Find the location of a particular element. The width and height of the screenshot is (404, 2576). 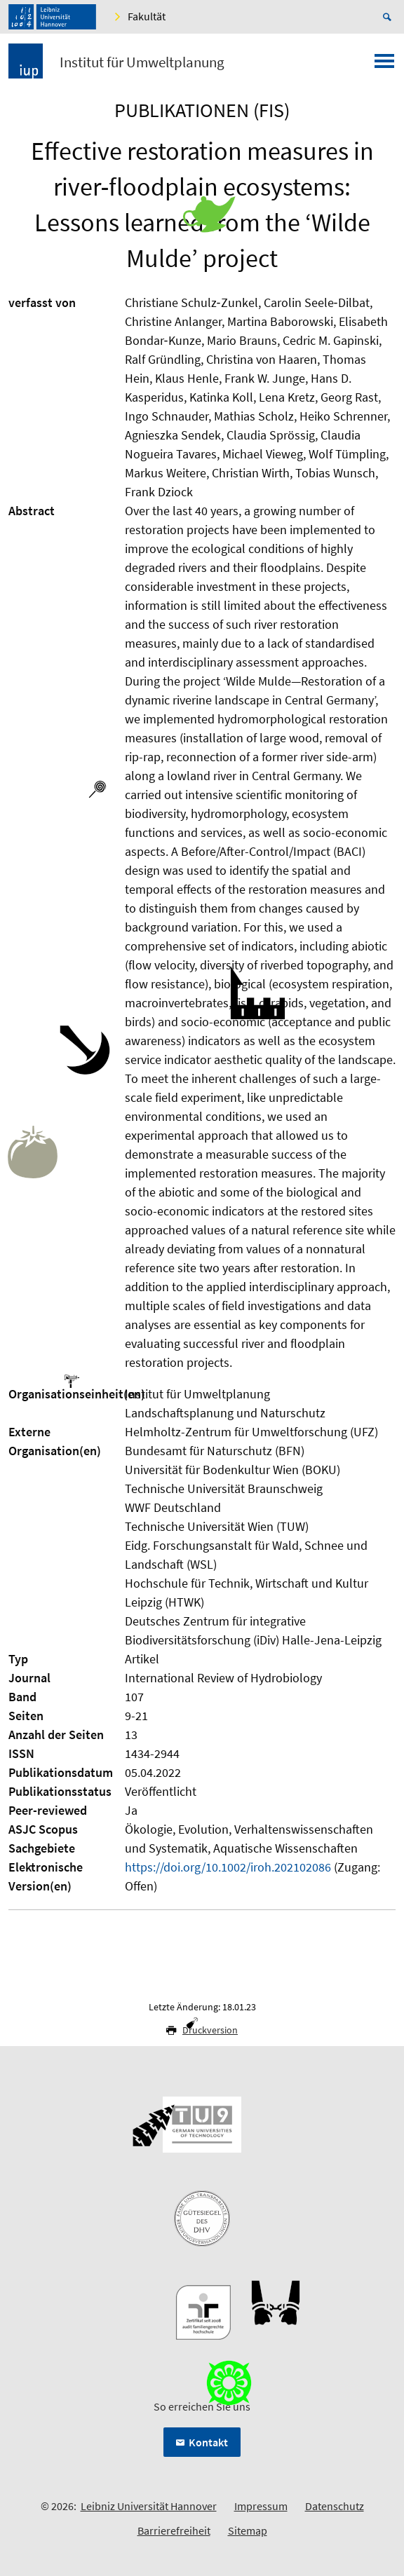

decorative floral game emblem or badge is located at coordinates (229, 2383).